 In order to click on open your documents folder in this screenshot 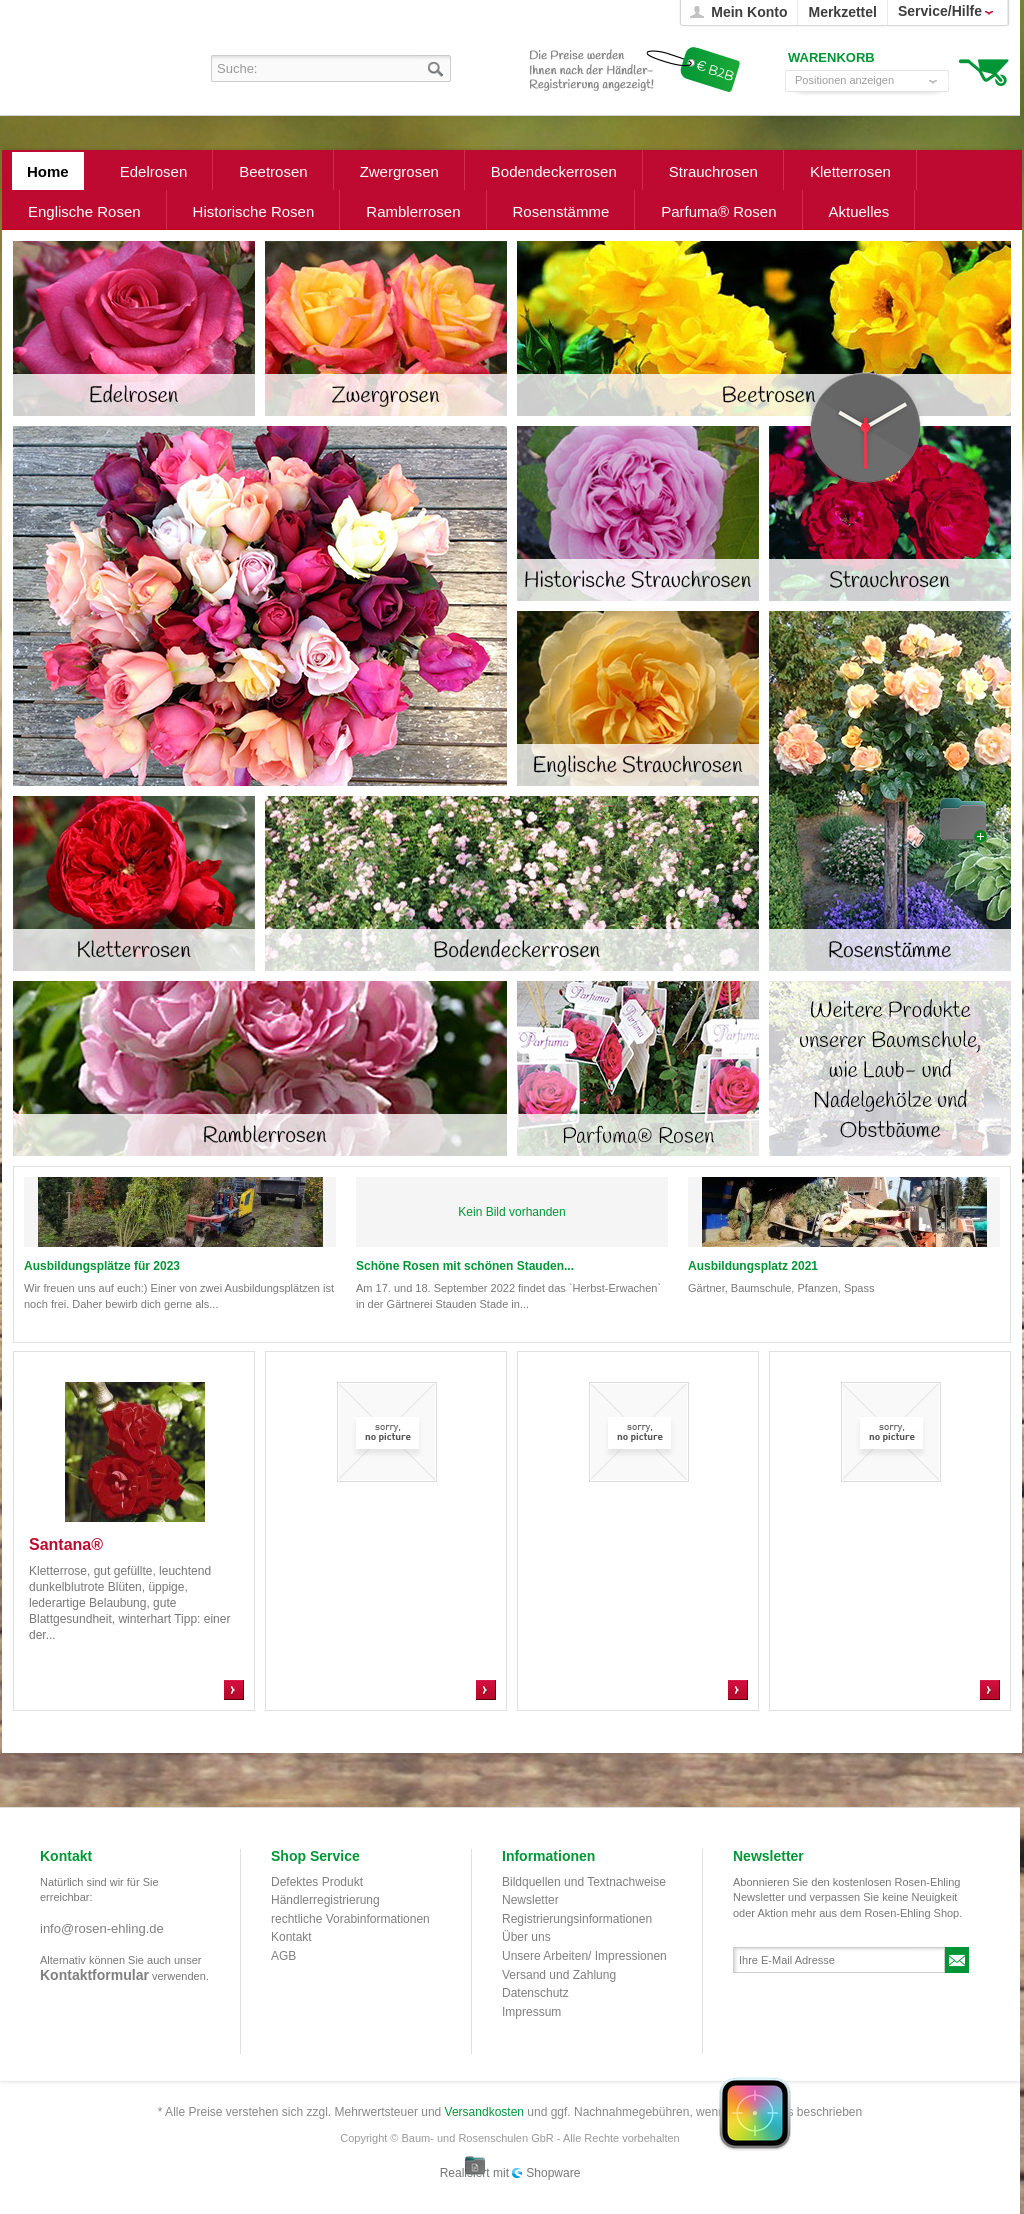, I will do `click(475, 2165)`.